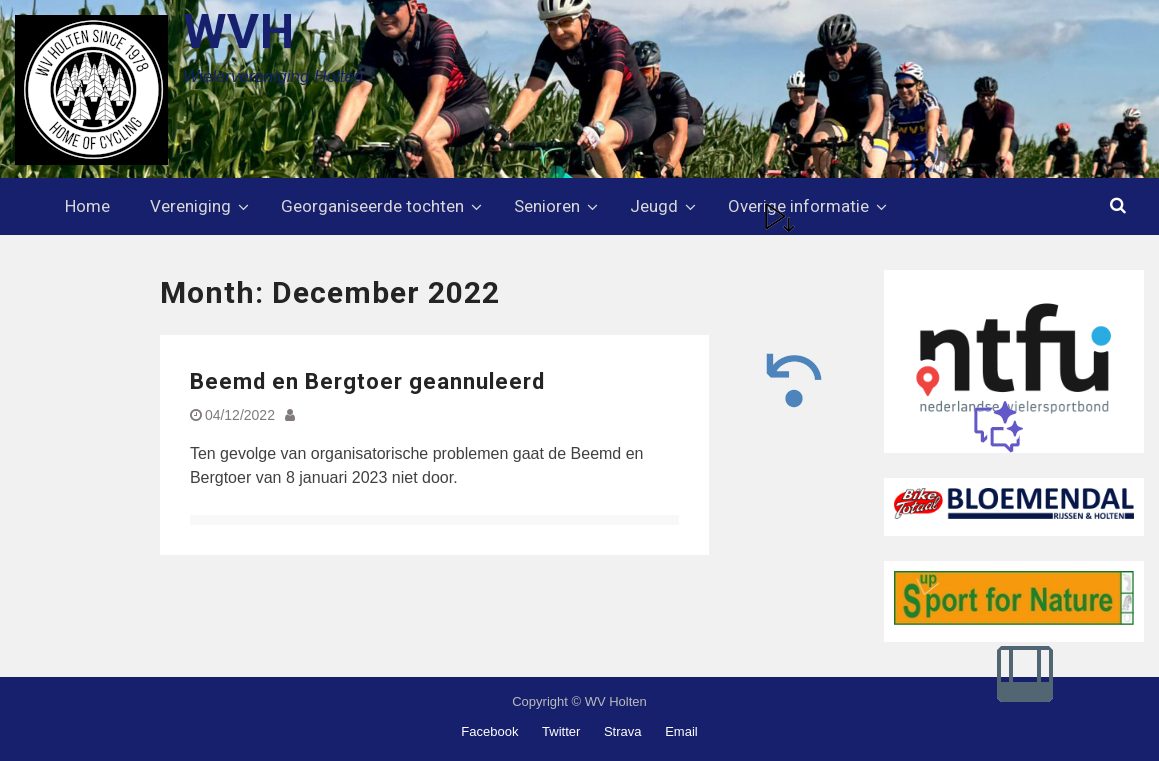 This screenshot has height=761, width=1159. Describe the element at coordinates (1025, 674) in the screenshot. I see `toggle justified panel layout` at that location.